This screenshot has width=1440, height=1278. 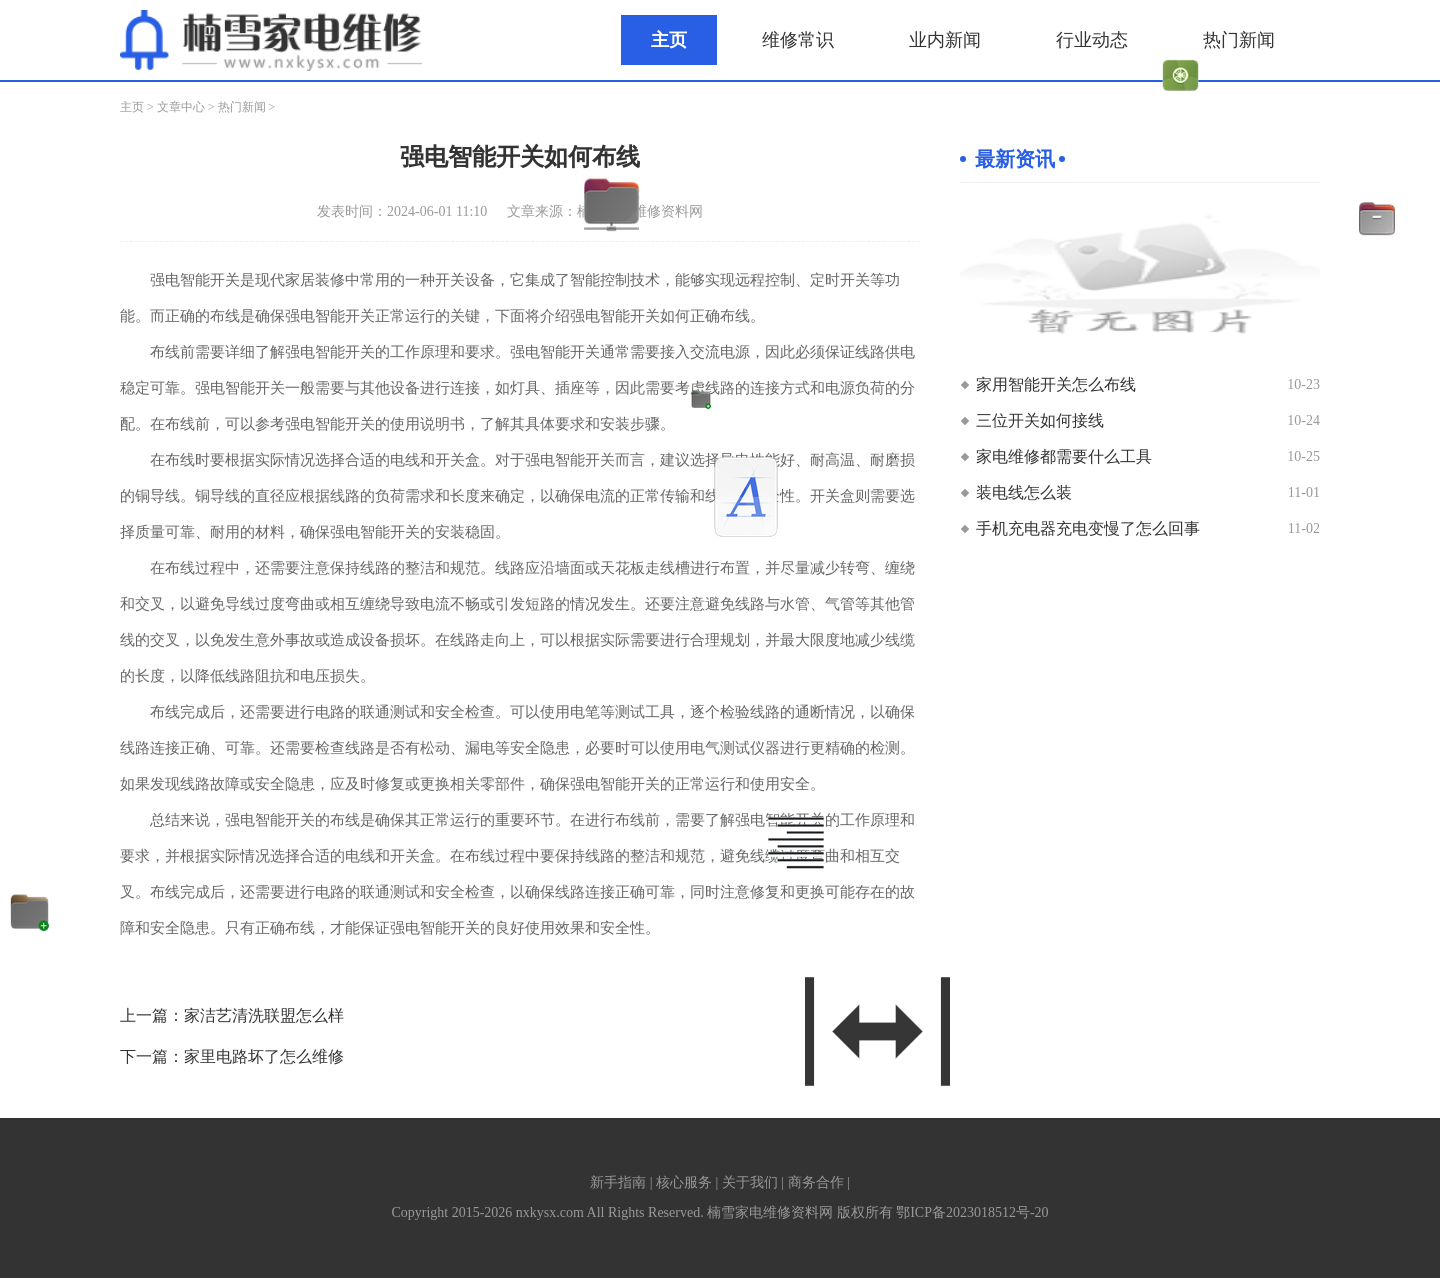 I want to click on access a remote or network folder, so click(x=611, y=203).